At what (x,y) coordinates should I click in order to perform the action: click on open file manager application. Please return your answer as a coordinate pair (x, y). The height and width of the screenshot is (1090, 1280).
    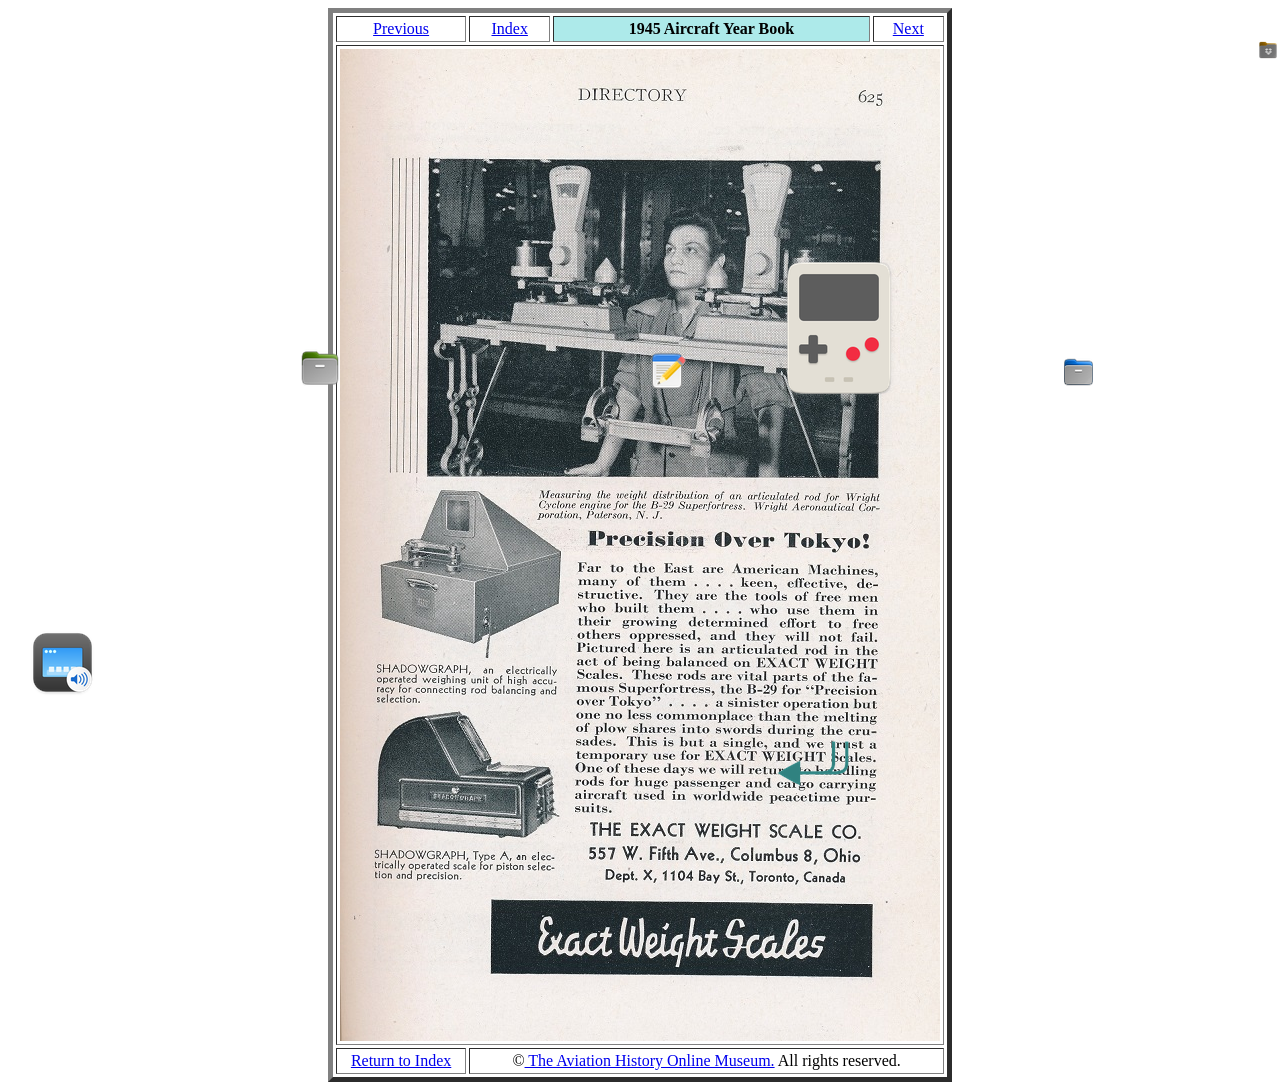
    Looking at the image, I should click on (1078, 371).